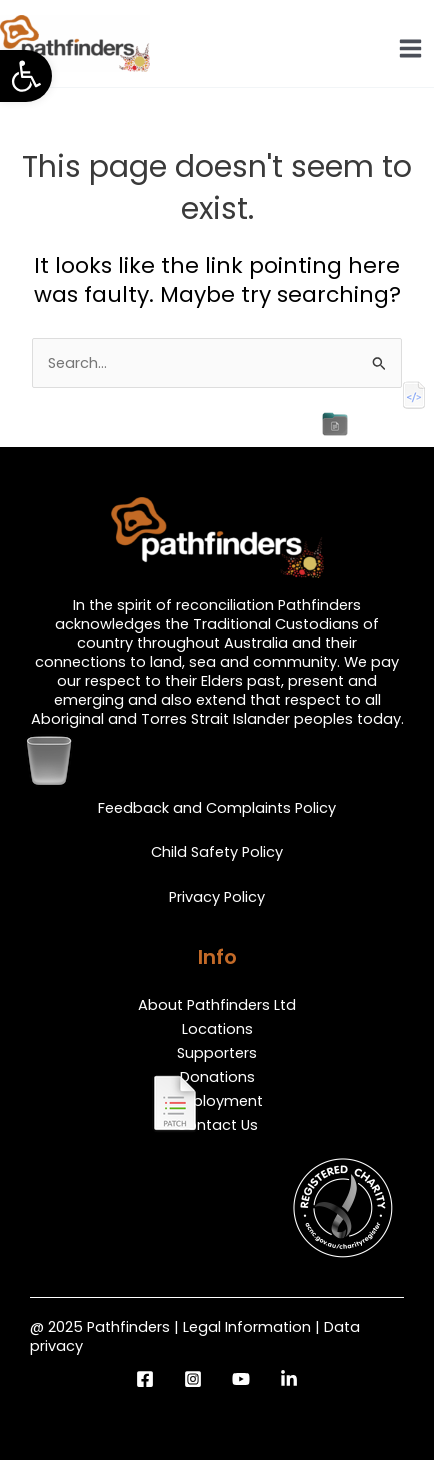  What do you see at coordinates (49, 760) in the screenshot?
I see `open the trash to view deleted items` at bounding box center [49, 760].